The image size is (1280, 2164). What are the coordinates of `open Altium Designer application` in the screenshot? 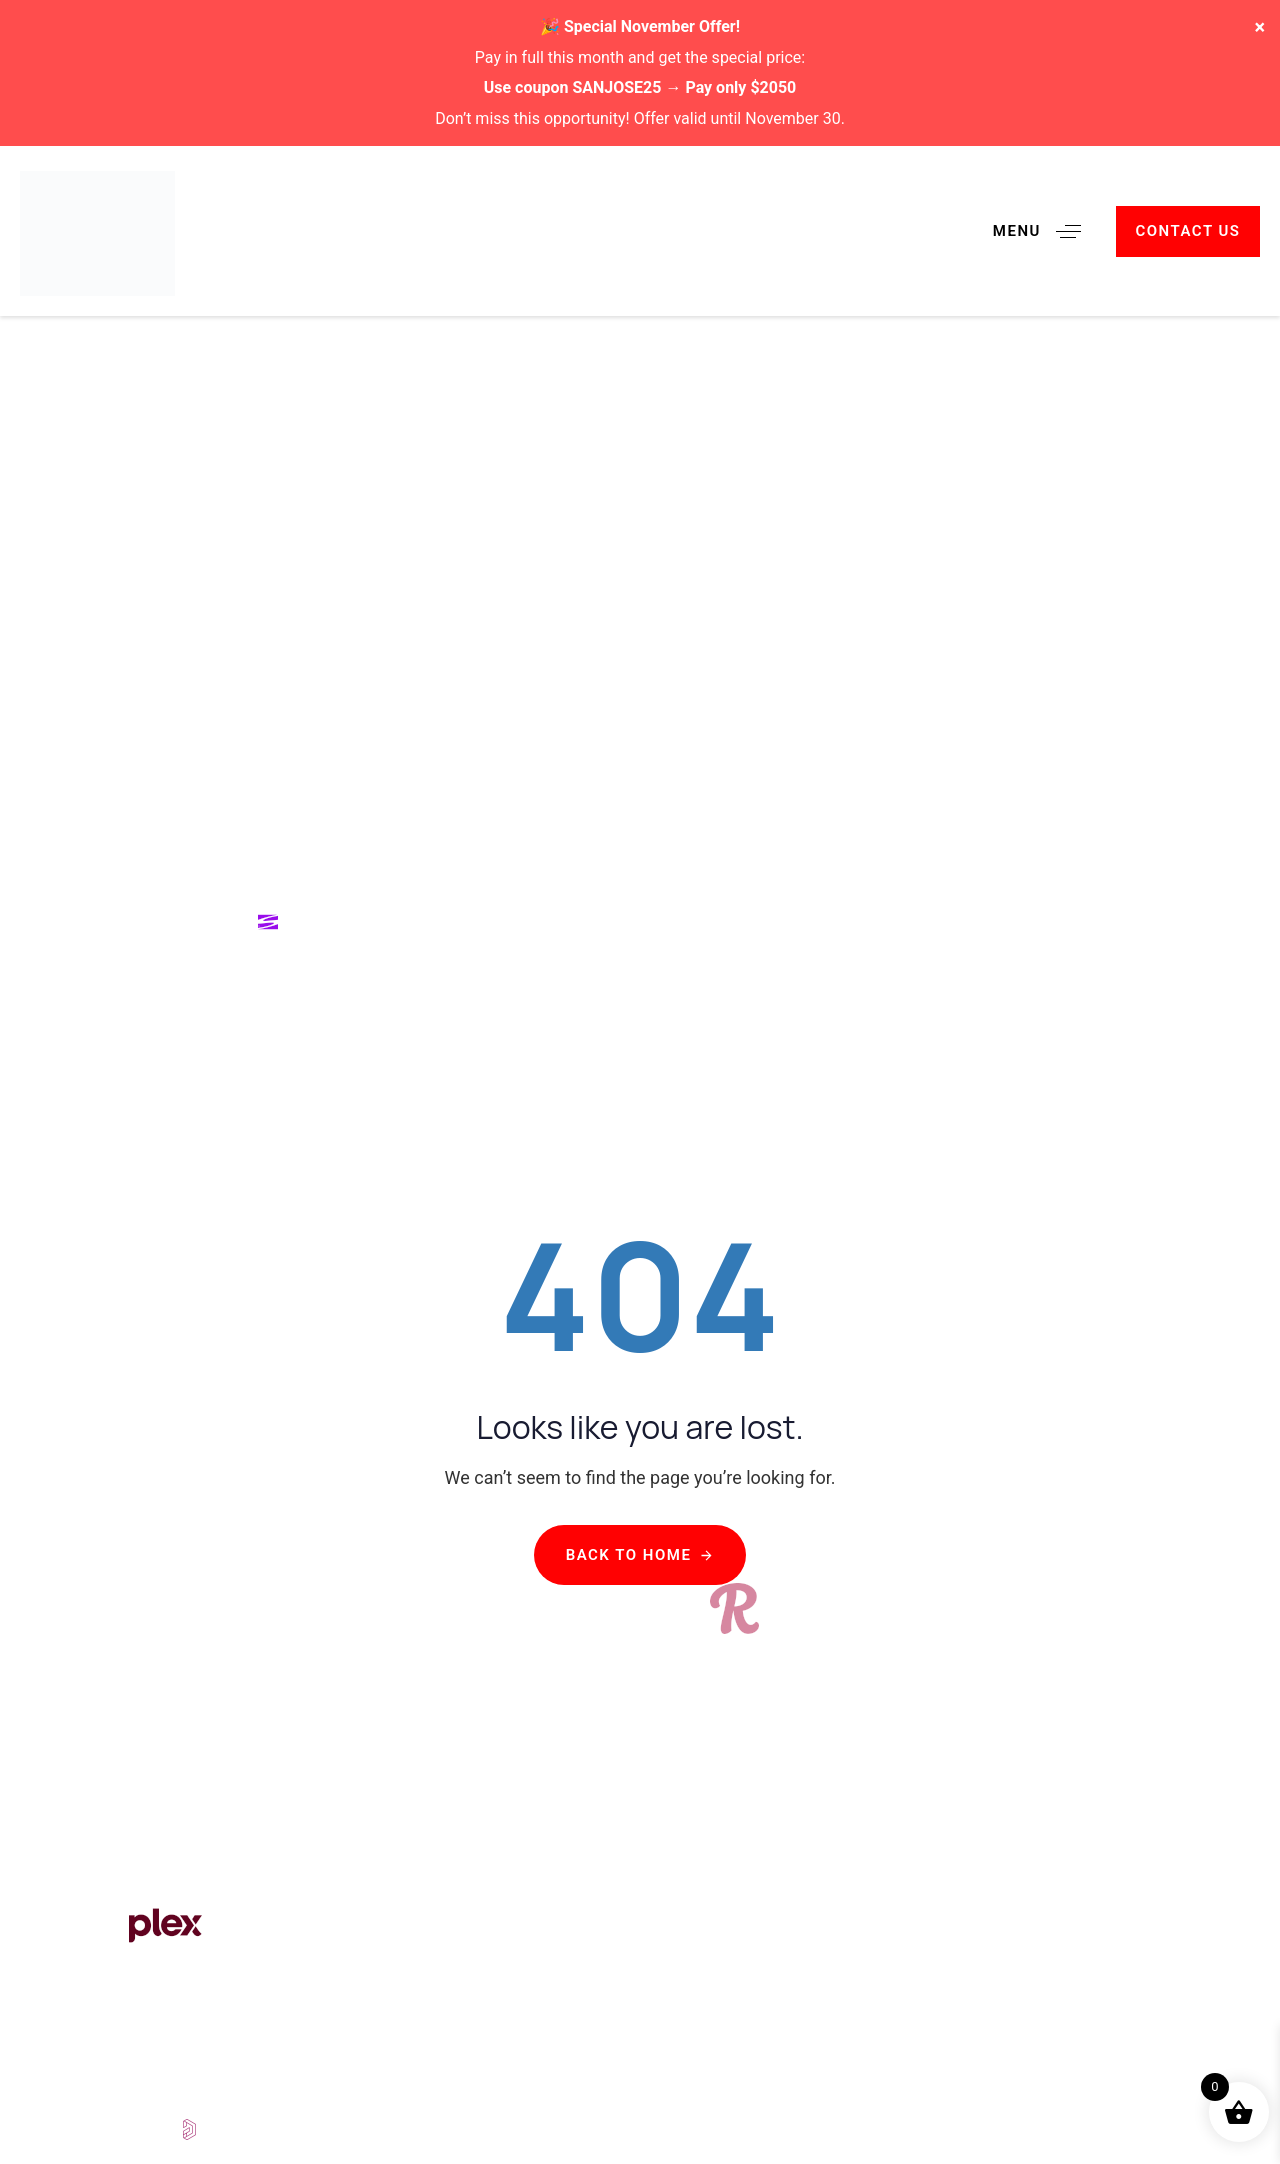 It's located at (189, 2129).